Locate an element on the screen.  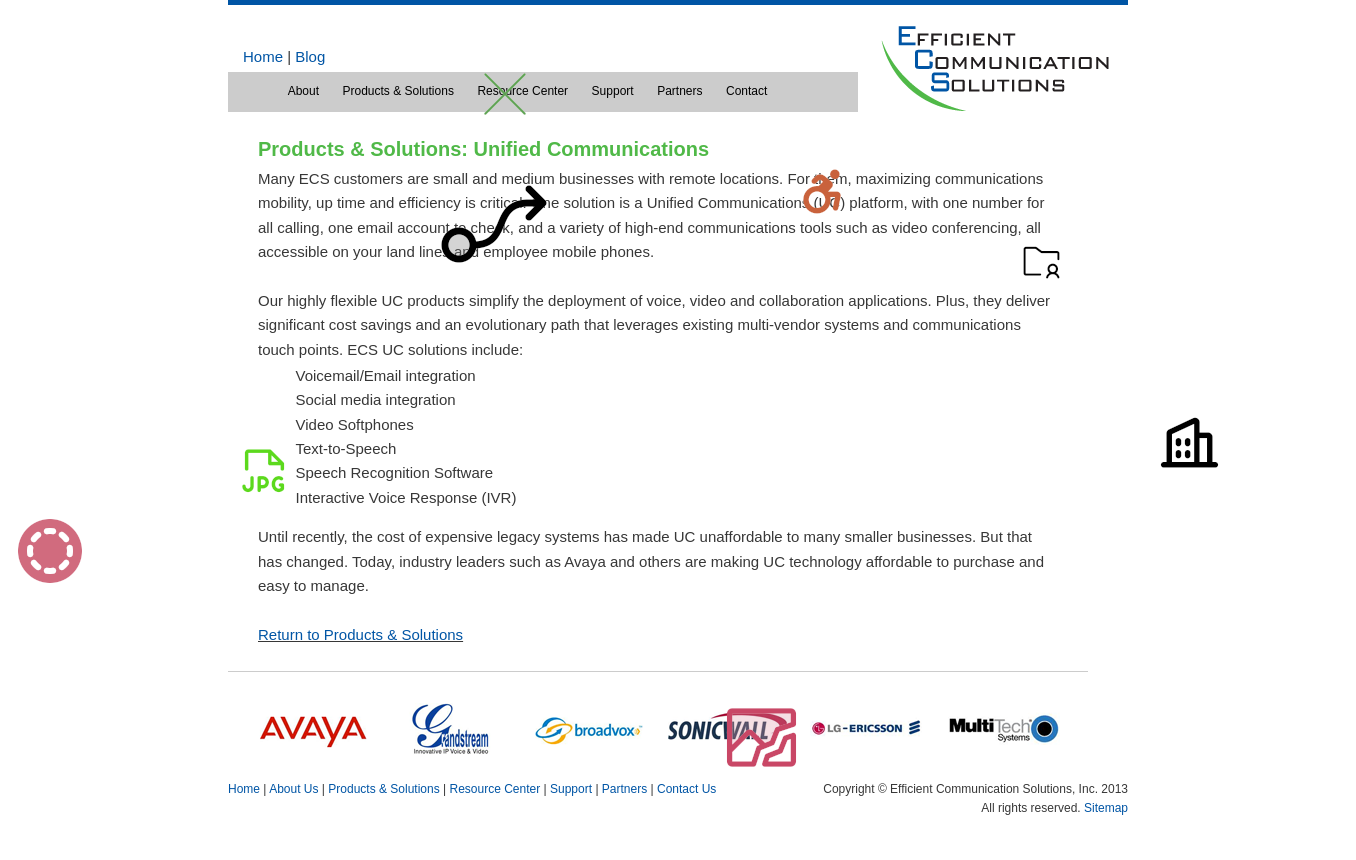
view or open a JPG image file is located at coordinates (264, 472).